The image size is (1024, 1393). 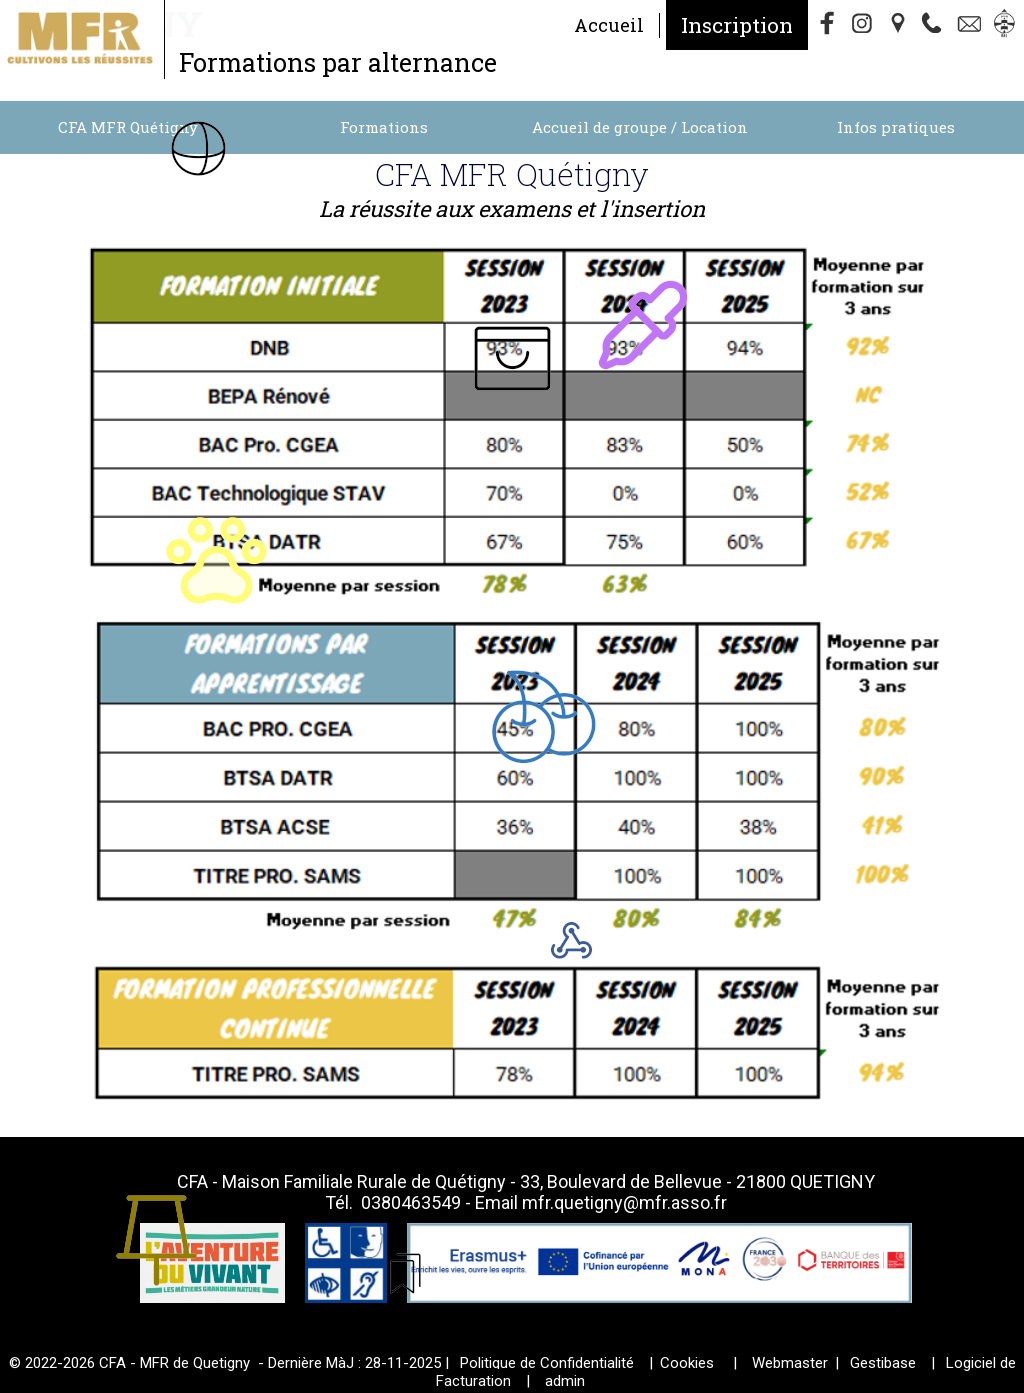 What do you see at coordinates (512, 358) in the screenshot?
I see `view your shopping bag` at bounding box center [512, 358].